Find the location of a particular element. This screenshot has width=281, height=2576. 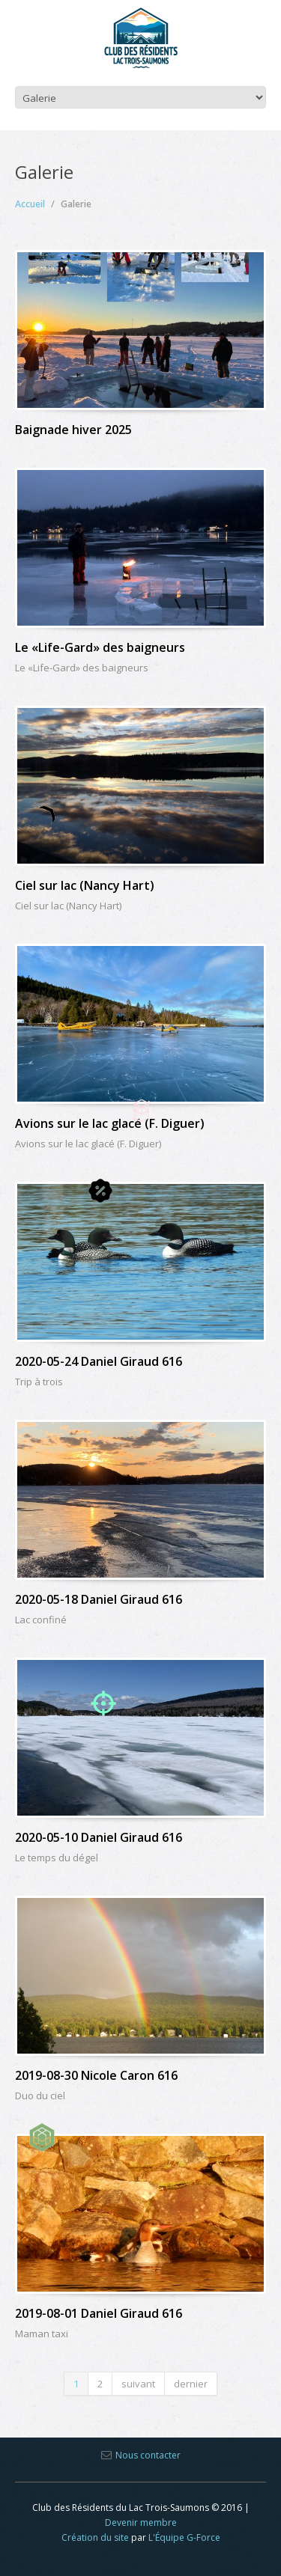

fantom blockchain network logo is located at coordinates (142, 1111).